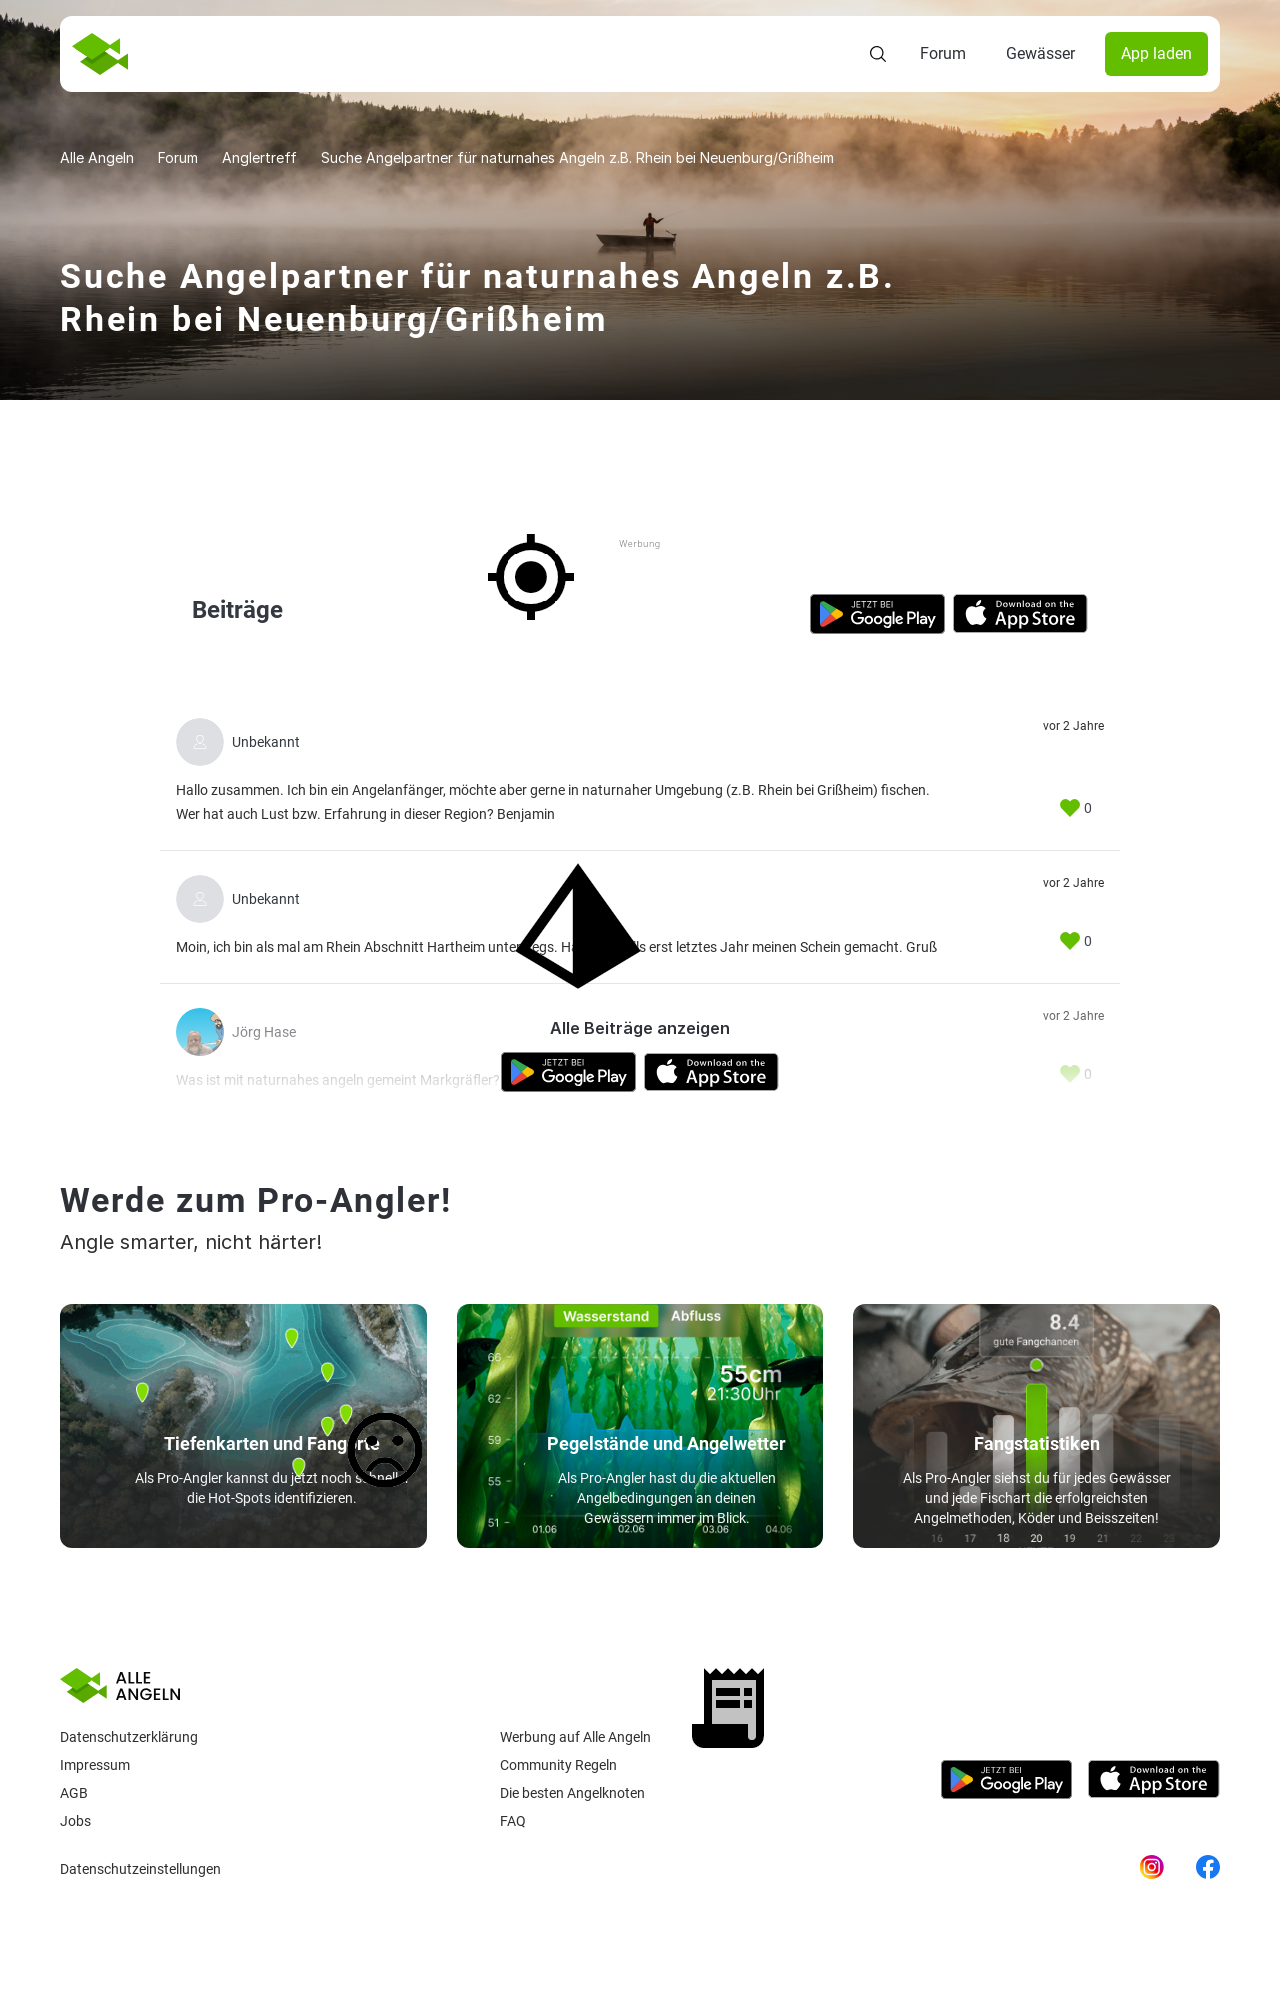 The width and height of the screenshot is (1280, 1989). I want to click on view receipt or transaction details, so click(728, 1708).